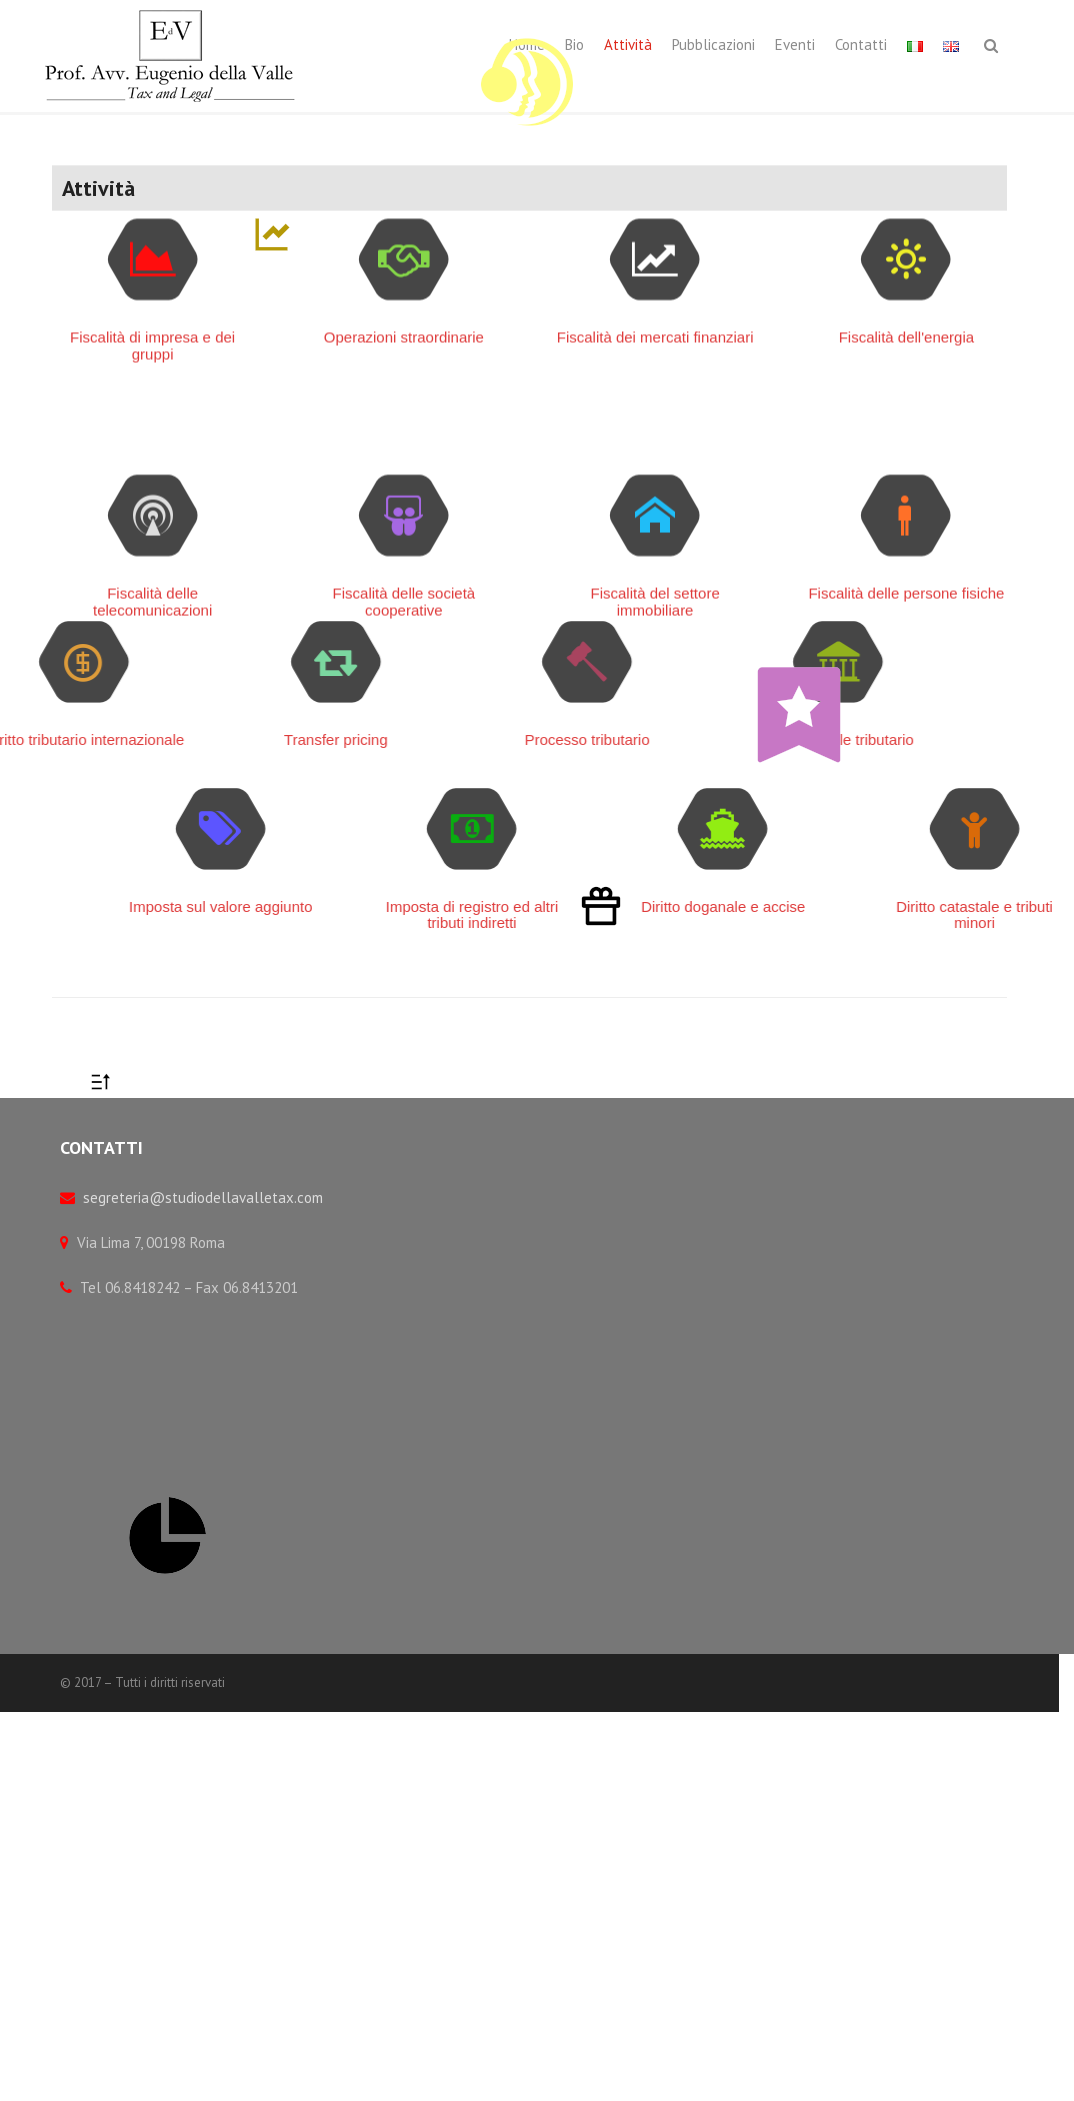  What do you see at coordinates (165, 1538) in the screenshot?
I see `view analytics or statistics breakdown` at bounding box center [165, 1538].